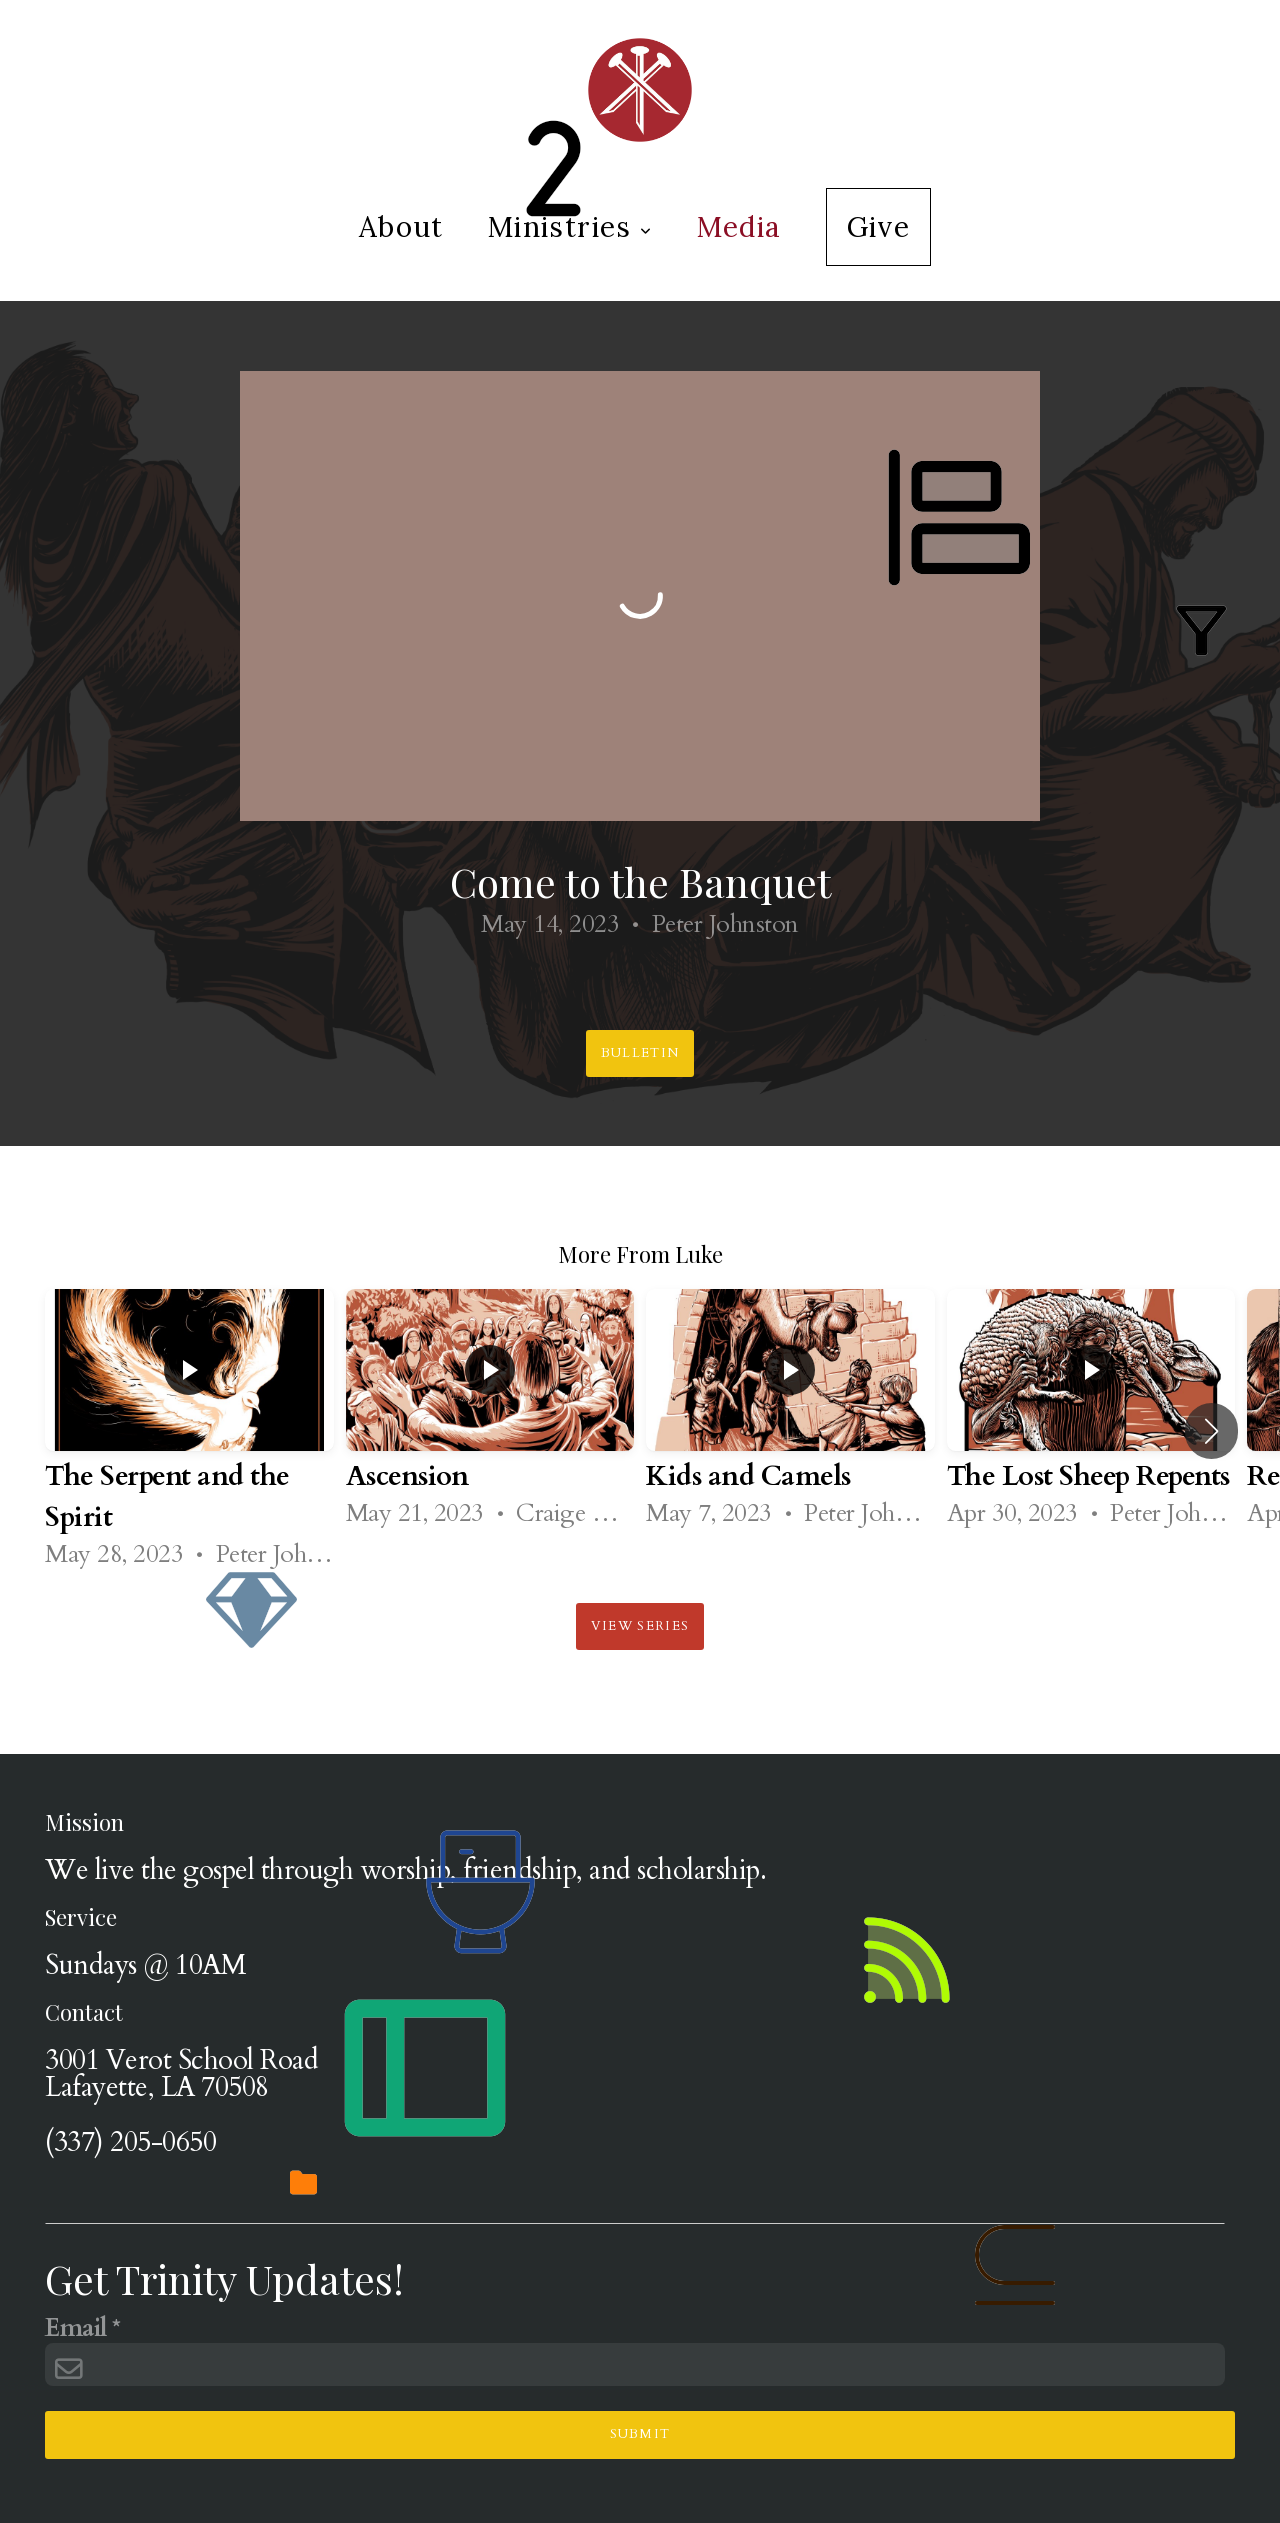  Describe the element at coordinates (1017, 2263) in the screenshot. I see `indicates a subset relationship in mathematical notation` at that location.